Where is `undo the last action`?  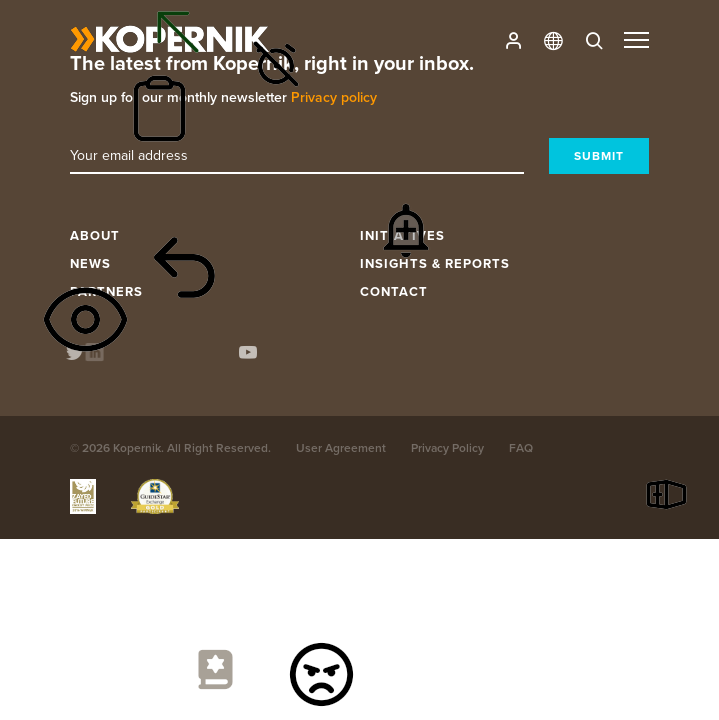
undo the last action is located at coordinates (184, 267).